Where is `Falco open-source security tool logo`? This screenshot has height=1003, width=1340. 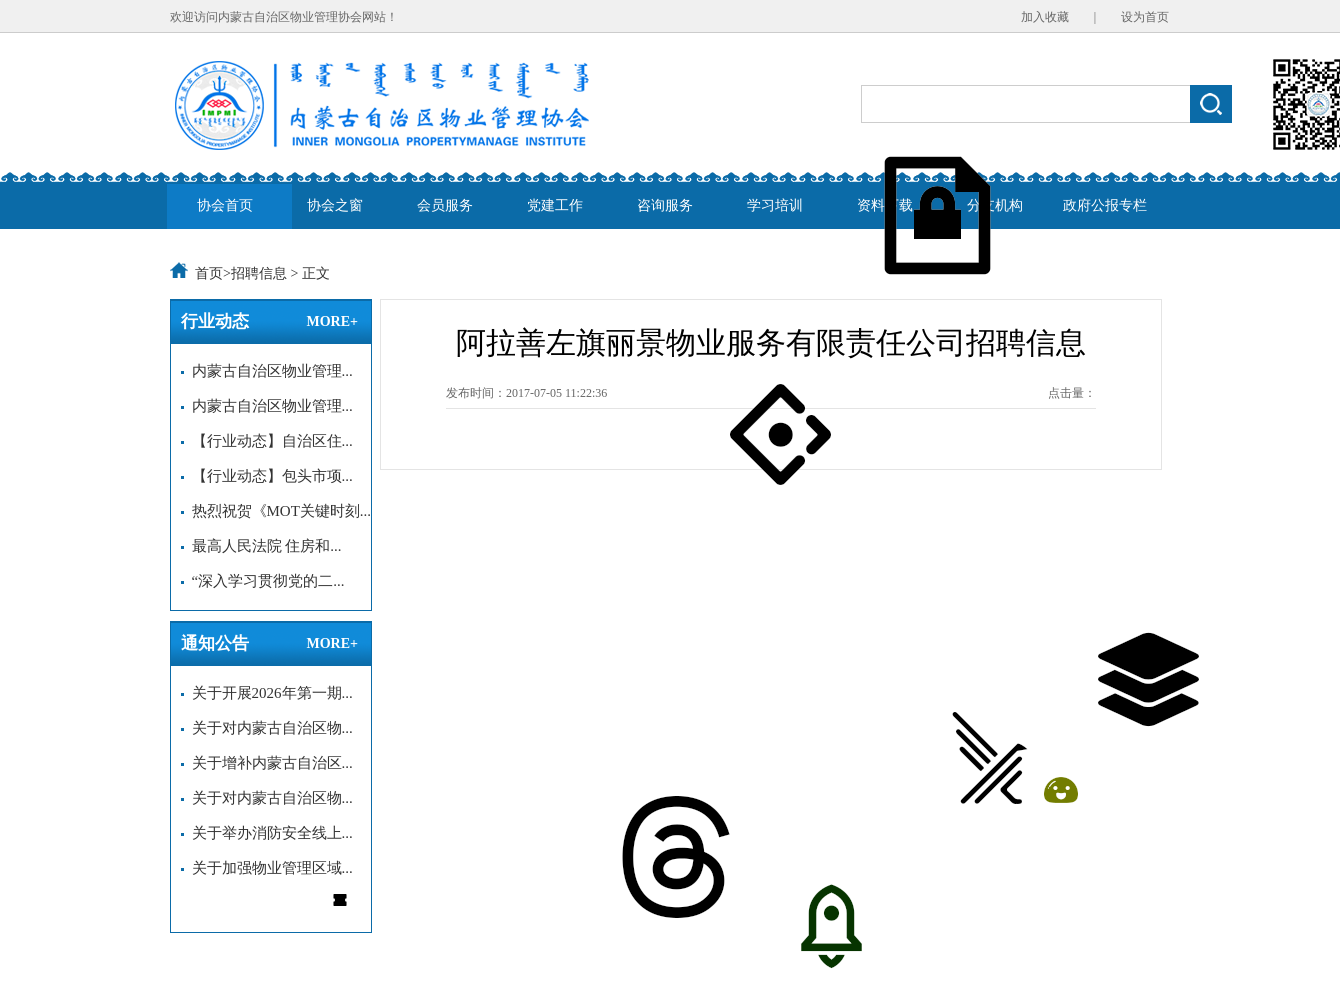 Falco open-source security tool logo is located at coordinates (990, 758).